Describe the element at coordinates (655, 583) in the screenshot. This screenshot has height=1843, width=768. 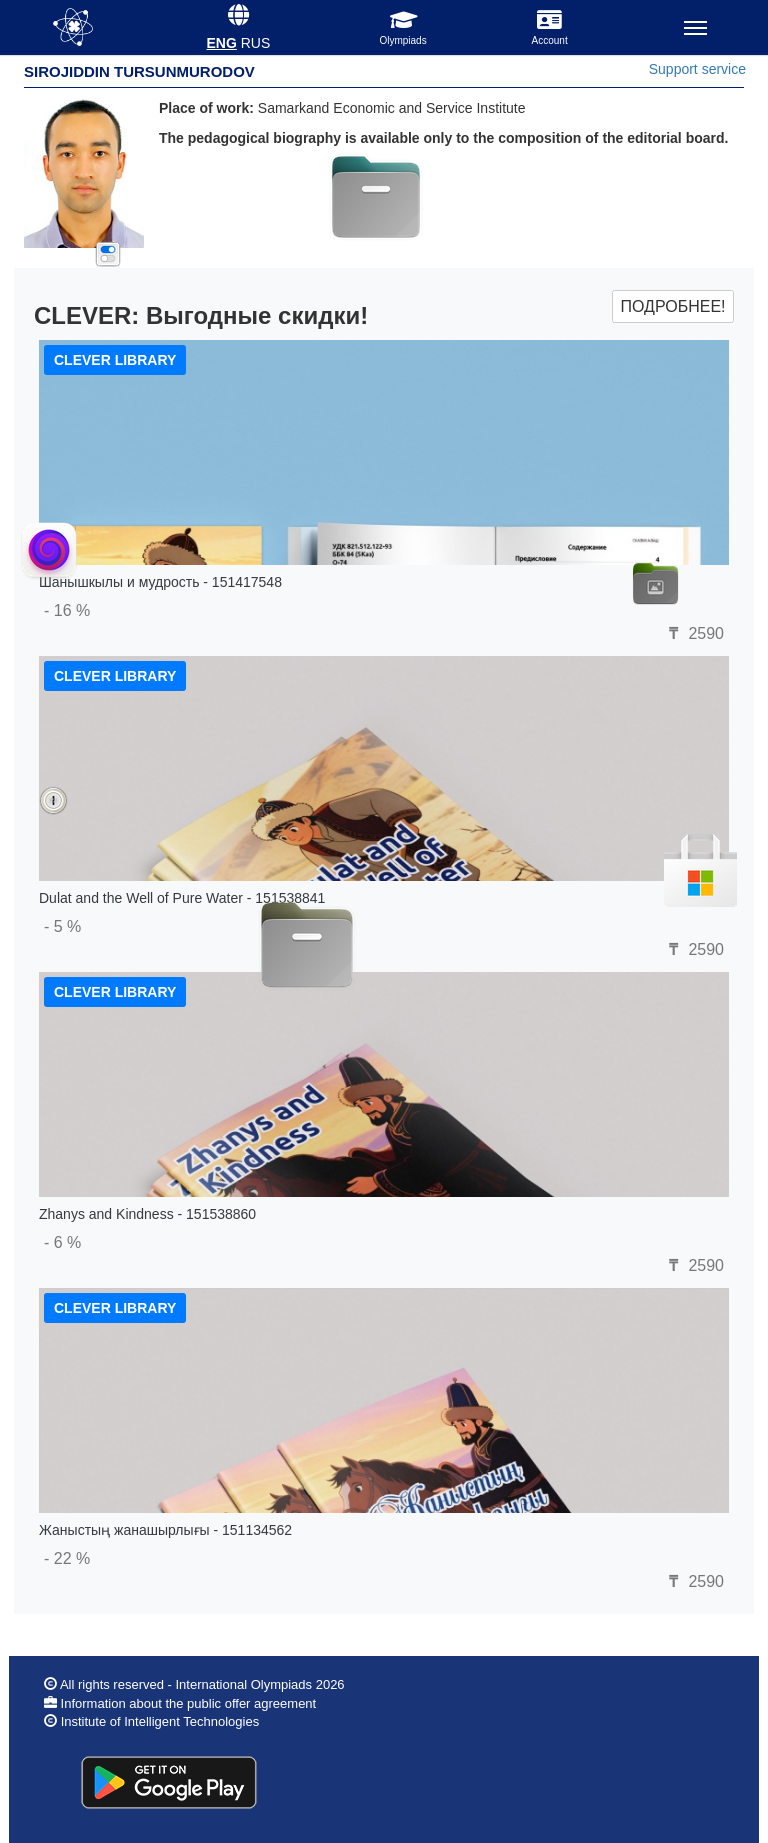
I see `open your pictures folder` at that location.